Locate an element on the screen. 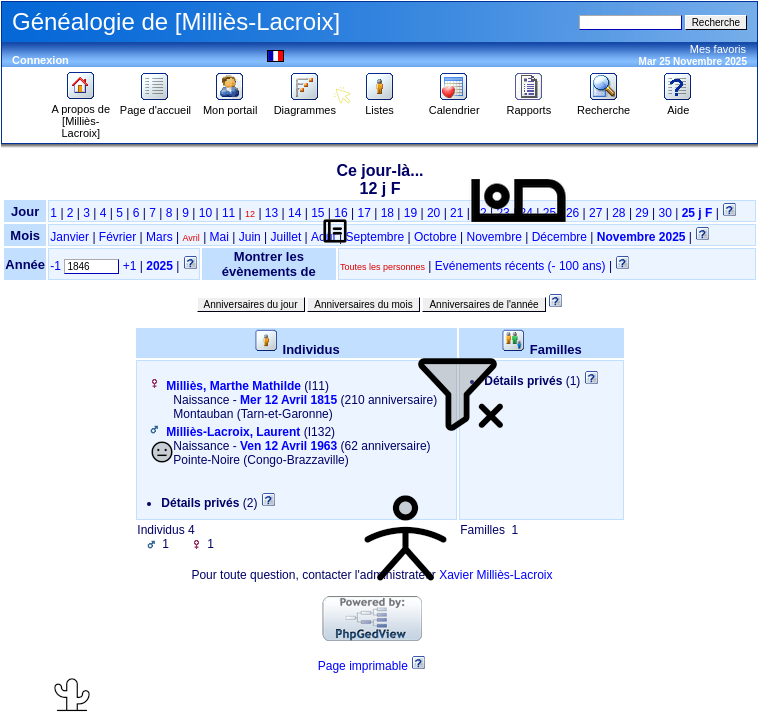 The image size is (759, 720). open notes or notebook is located at coordinates (335, 231).